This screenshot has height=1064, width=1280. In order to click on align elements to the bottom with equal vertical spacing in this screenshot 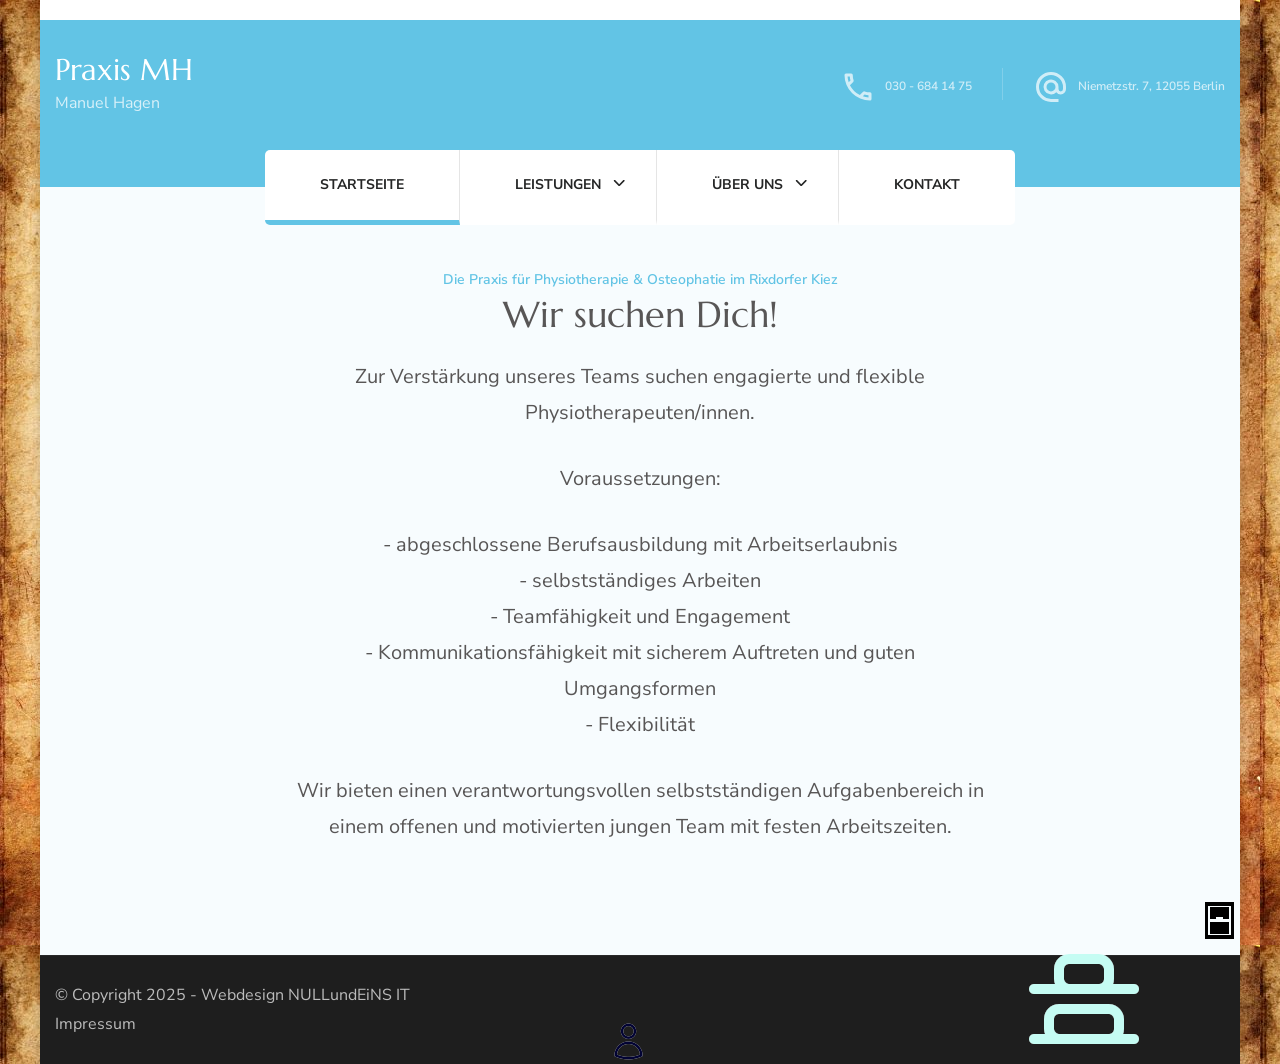, I will do `click(1084, 999)`.